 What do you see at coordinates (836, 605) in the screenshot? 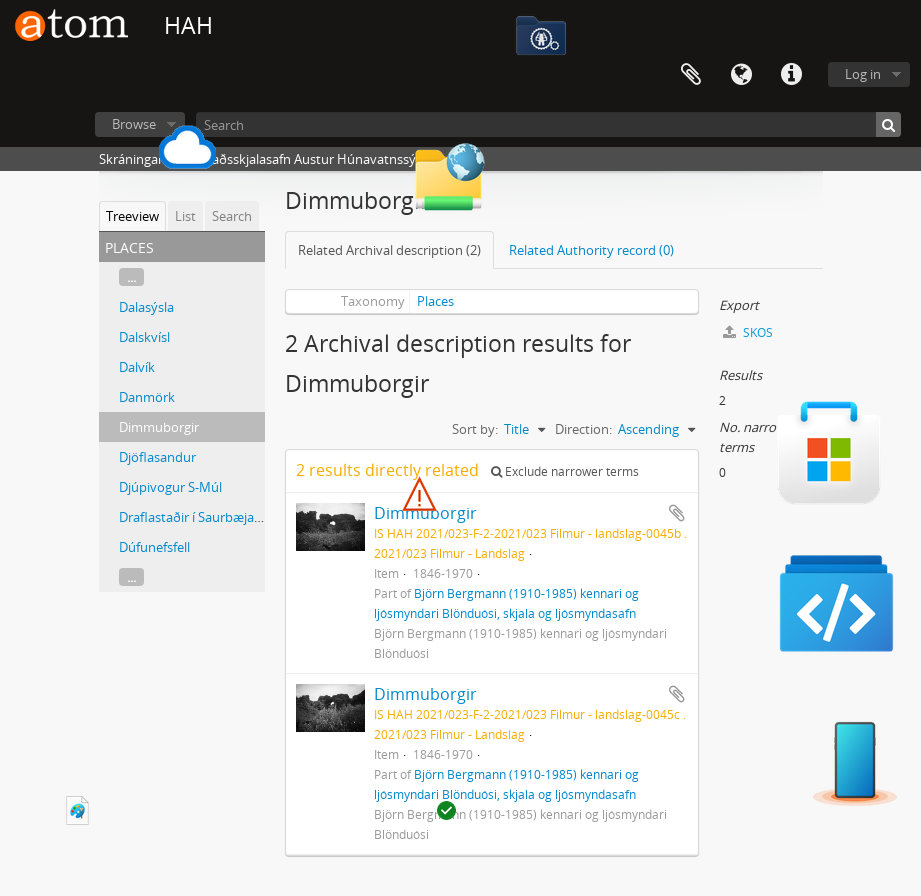
I see `open xaml application` at bounding box center [836, 605].